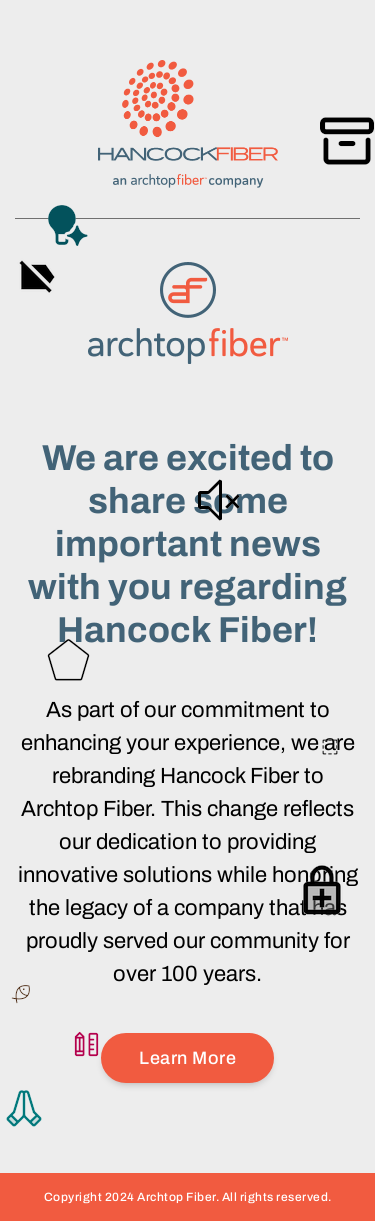  What do you see at coordinates (24, 1109) in the screenshot?
I see `access prayer or meditation features` at bounding box center [24, 1109].